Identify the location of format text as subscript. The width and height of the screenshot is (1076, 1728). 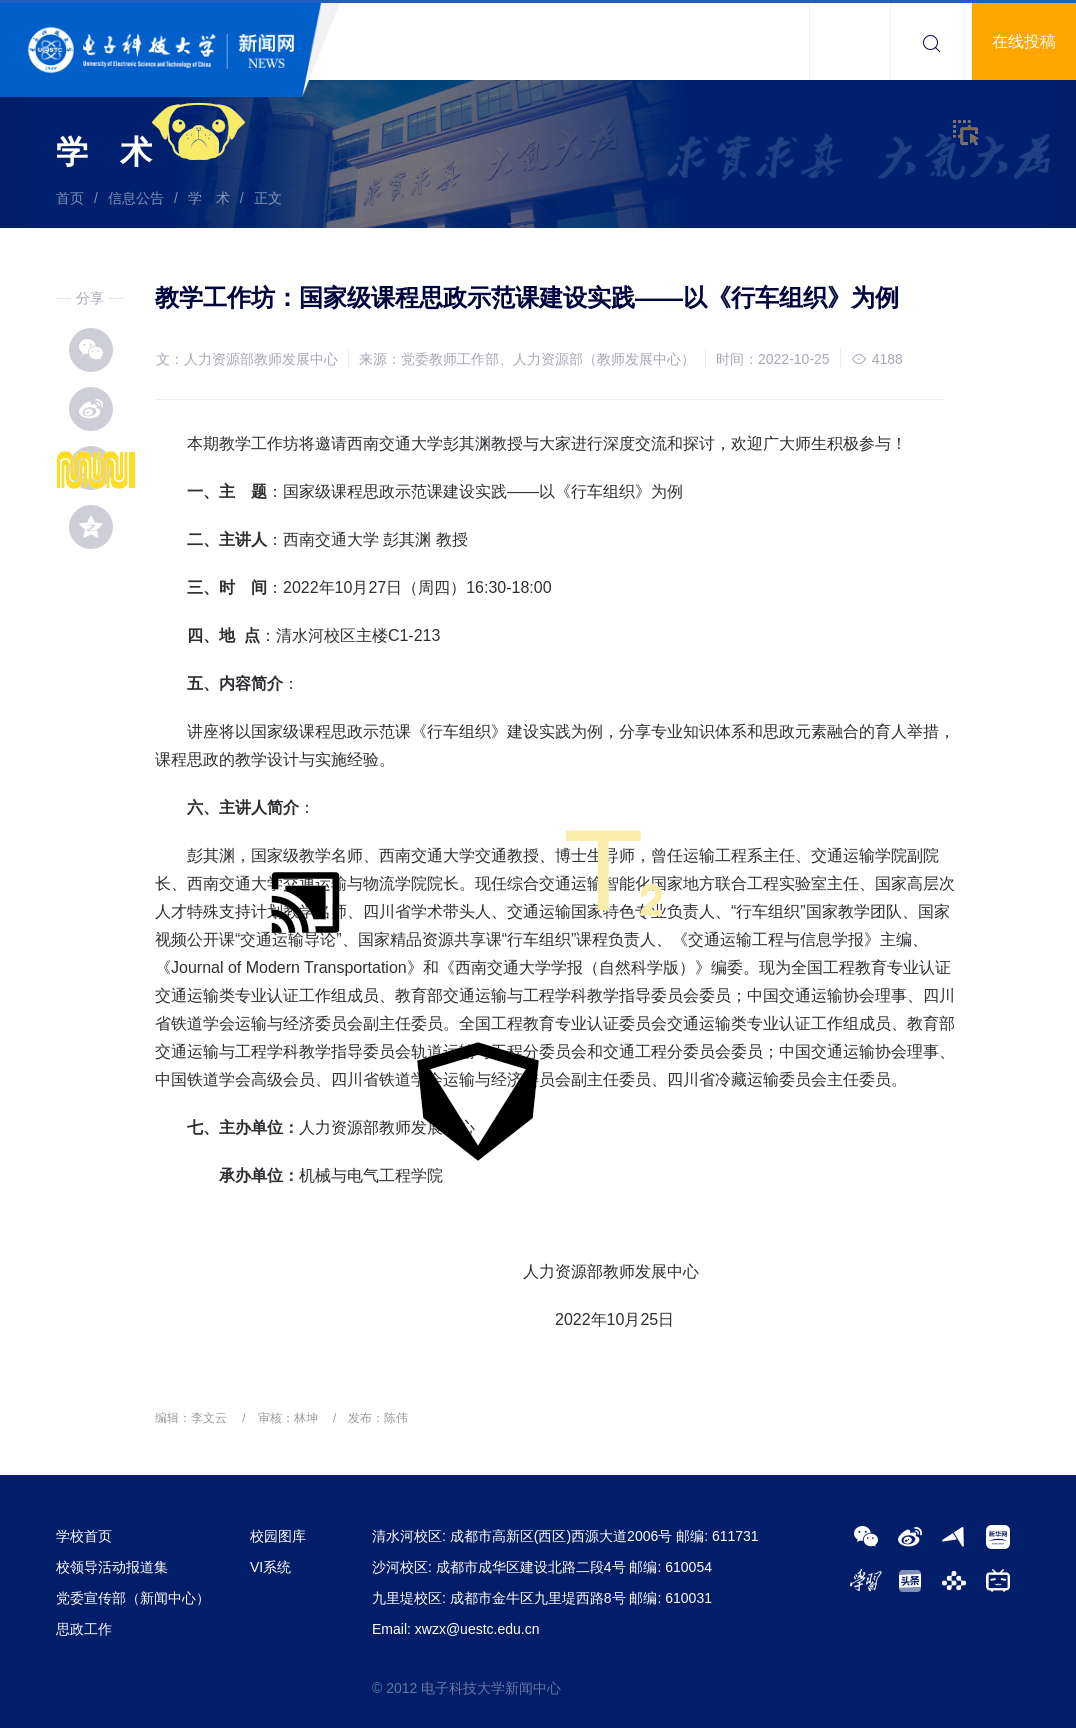
(614, 873).